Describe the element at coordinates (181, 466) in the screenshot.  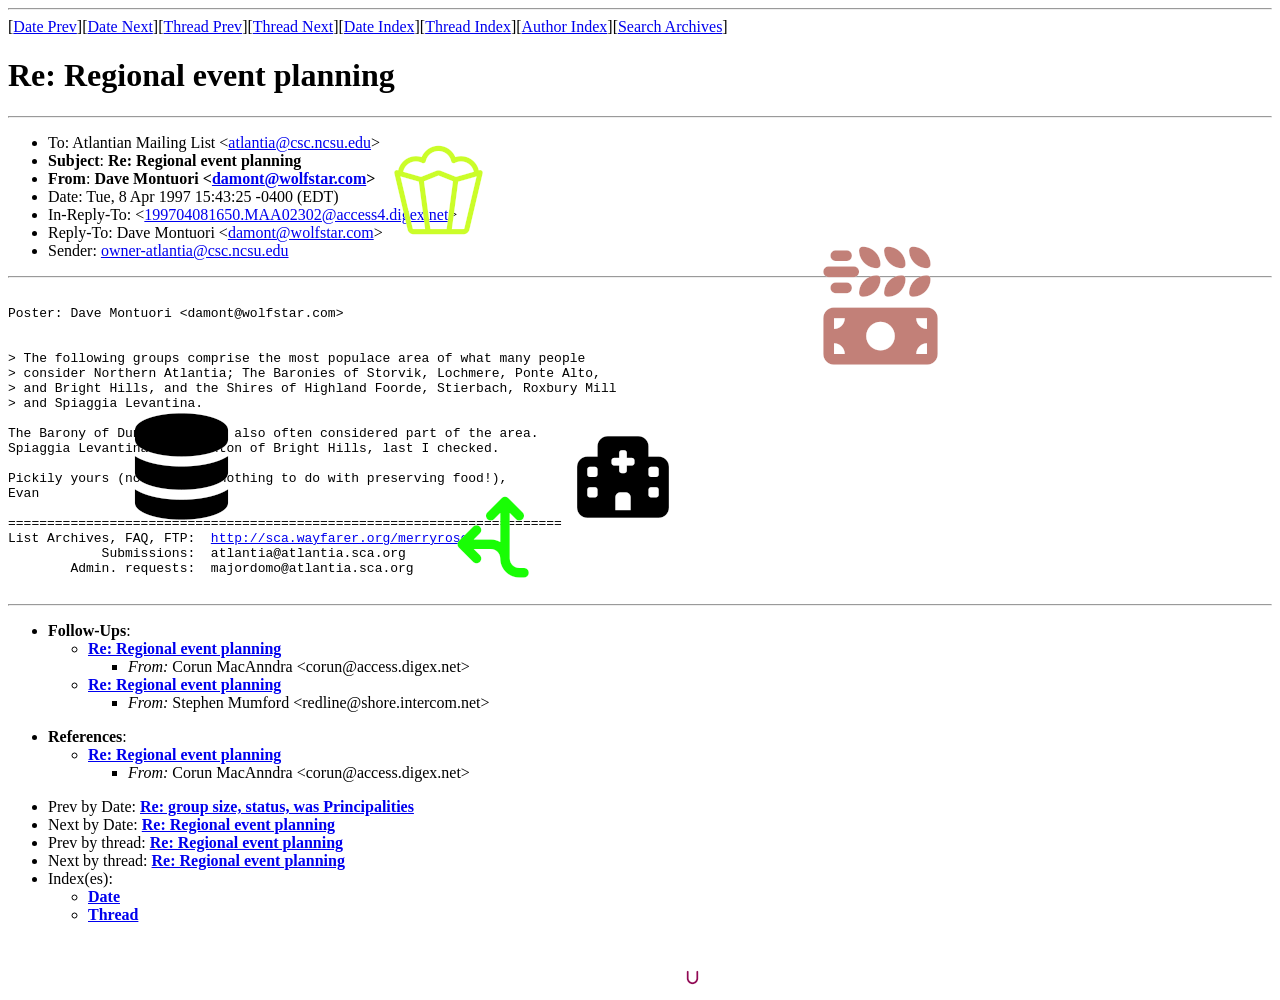
I see `access database storage` at that location.